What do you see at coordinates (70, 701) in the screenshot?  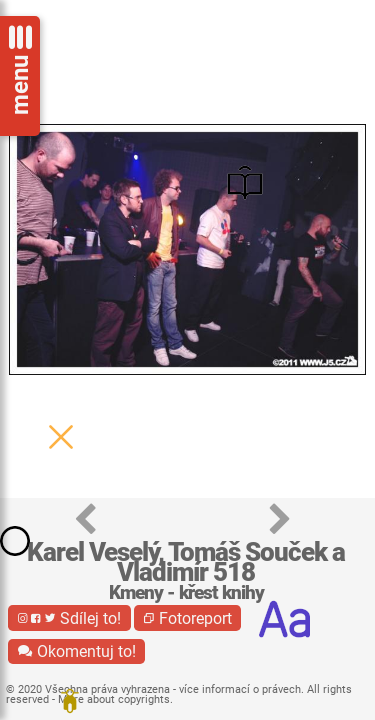 I see `select moped or scooter delivery option` at bounding box center [70, 701].